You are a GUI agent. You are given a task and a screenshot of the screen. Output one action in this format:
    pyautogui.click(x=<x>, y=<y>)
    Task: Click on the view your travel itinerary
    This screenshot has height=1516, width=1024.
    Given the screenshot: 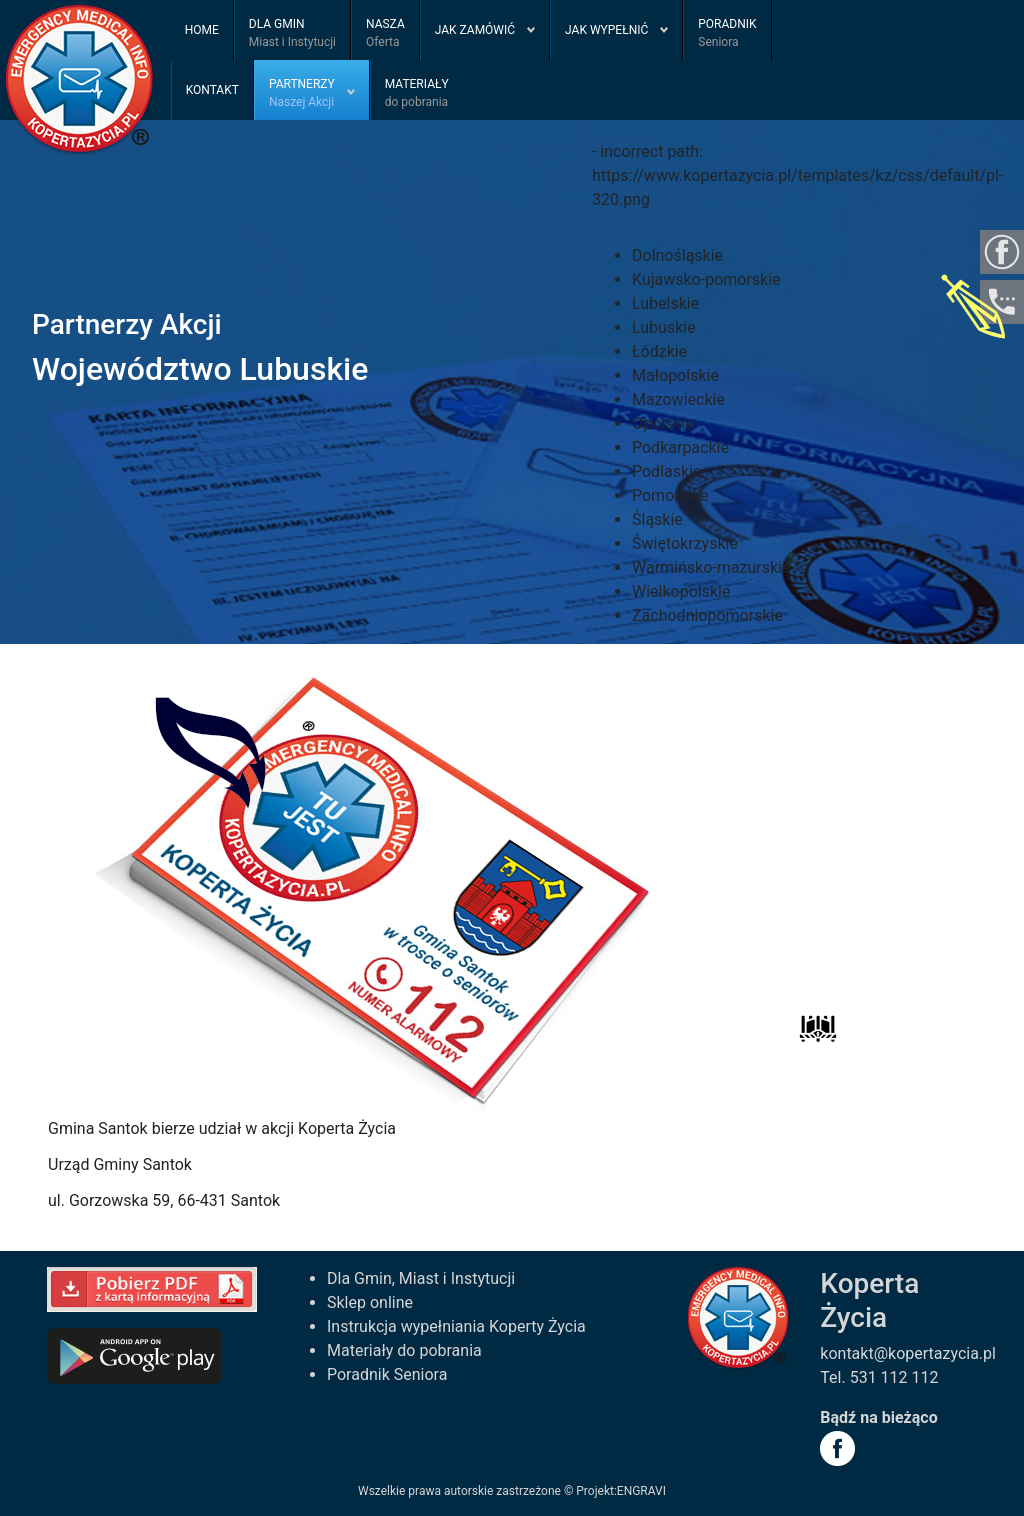 What is the action you would take?
    pyautogui.click(x=210, y=753)
    